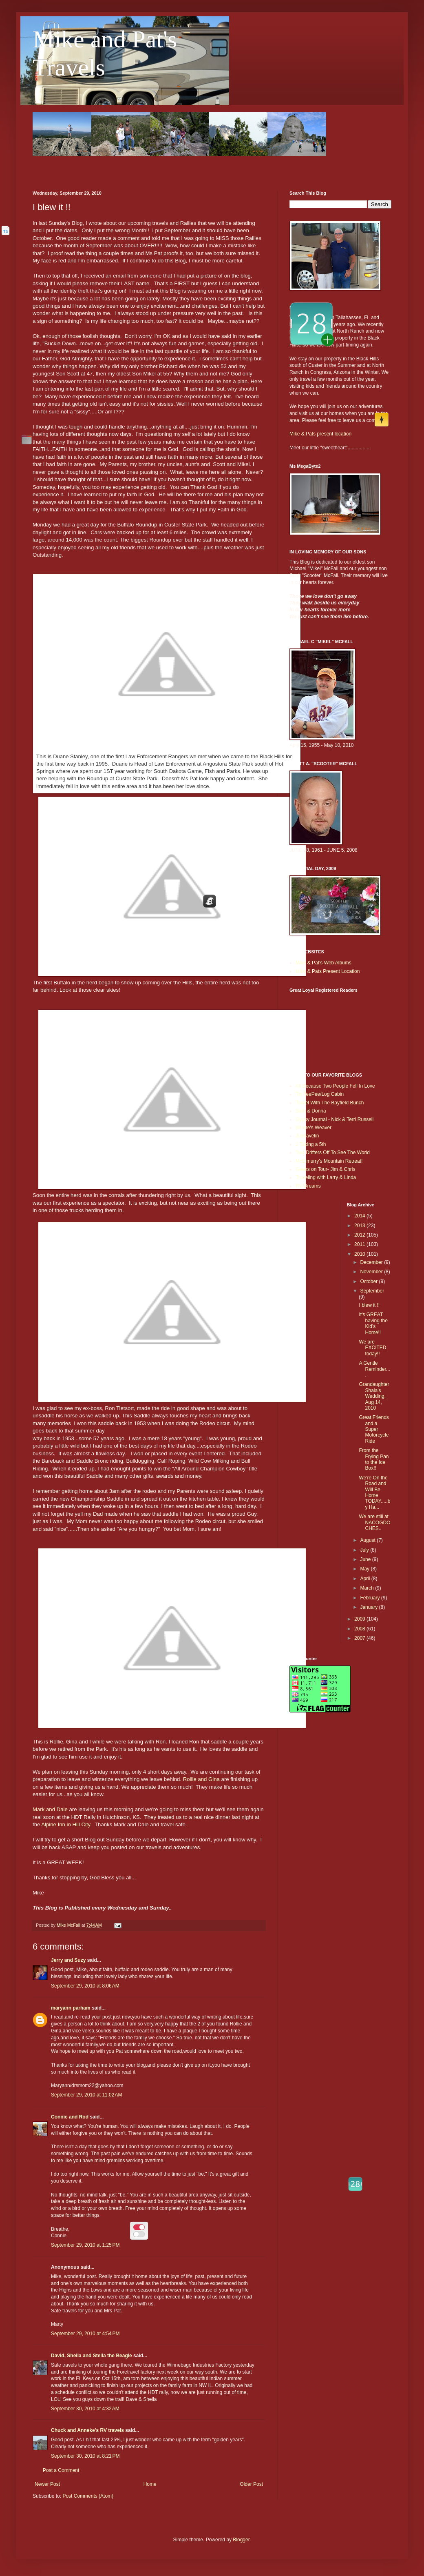  I want to click on open ImageMagick display application, so click(210, 901).